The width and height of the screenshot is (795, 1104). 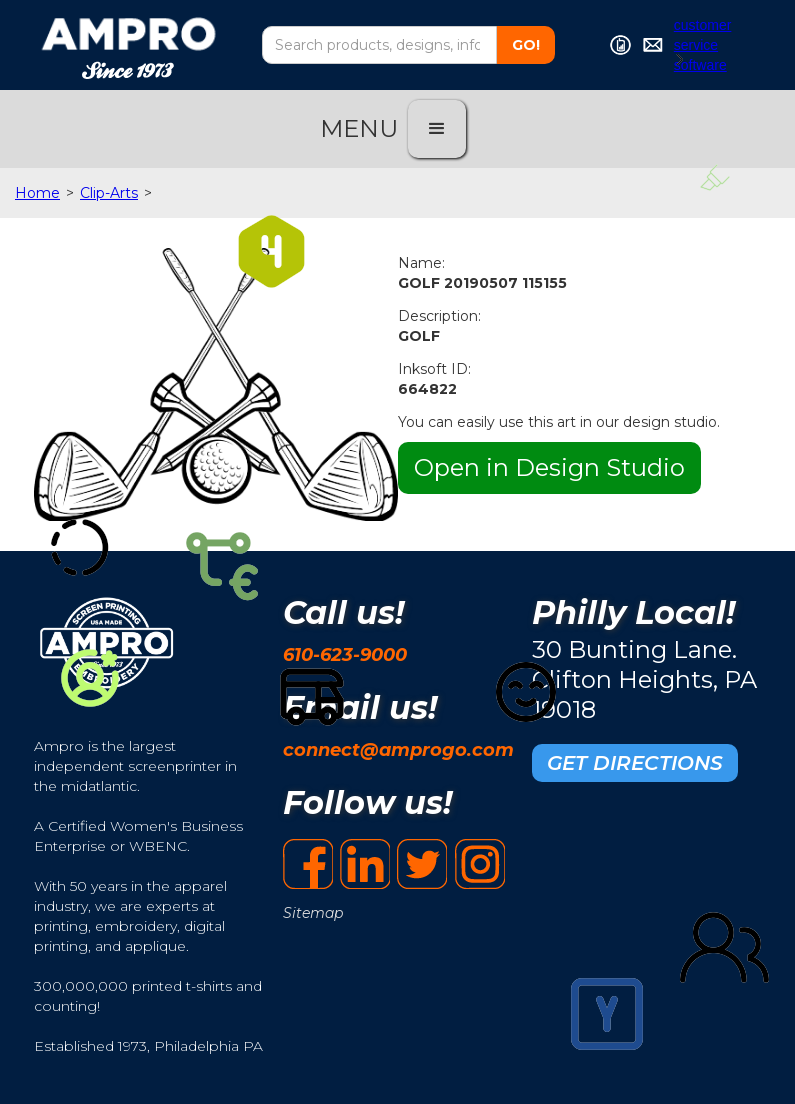 I want to click on access user profile settings, so click(x=90, y=678).